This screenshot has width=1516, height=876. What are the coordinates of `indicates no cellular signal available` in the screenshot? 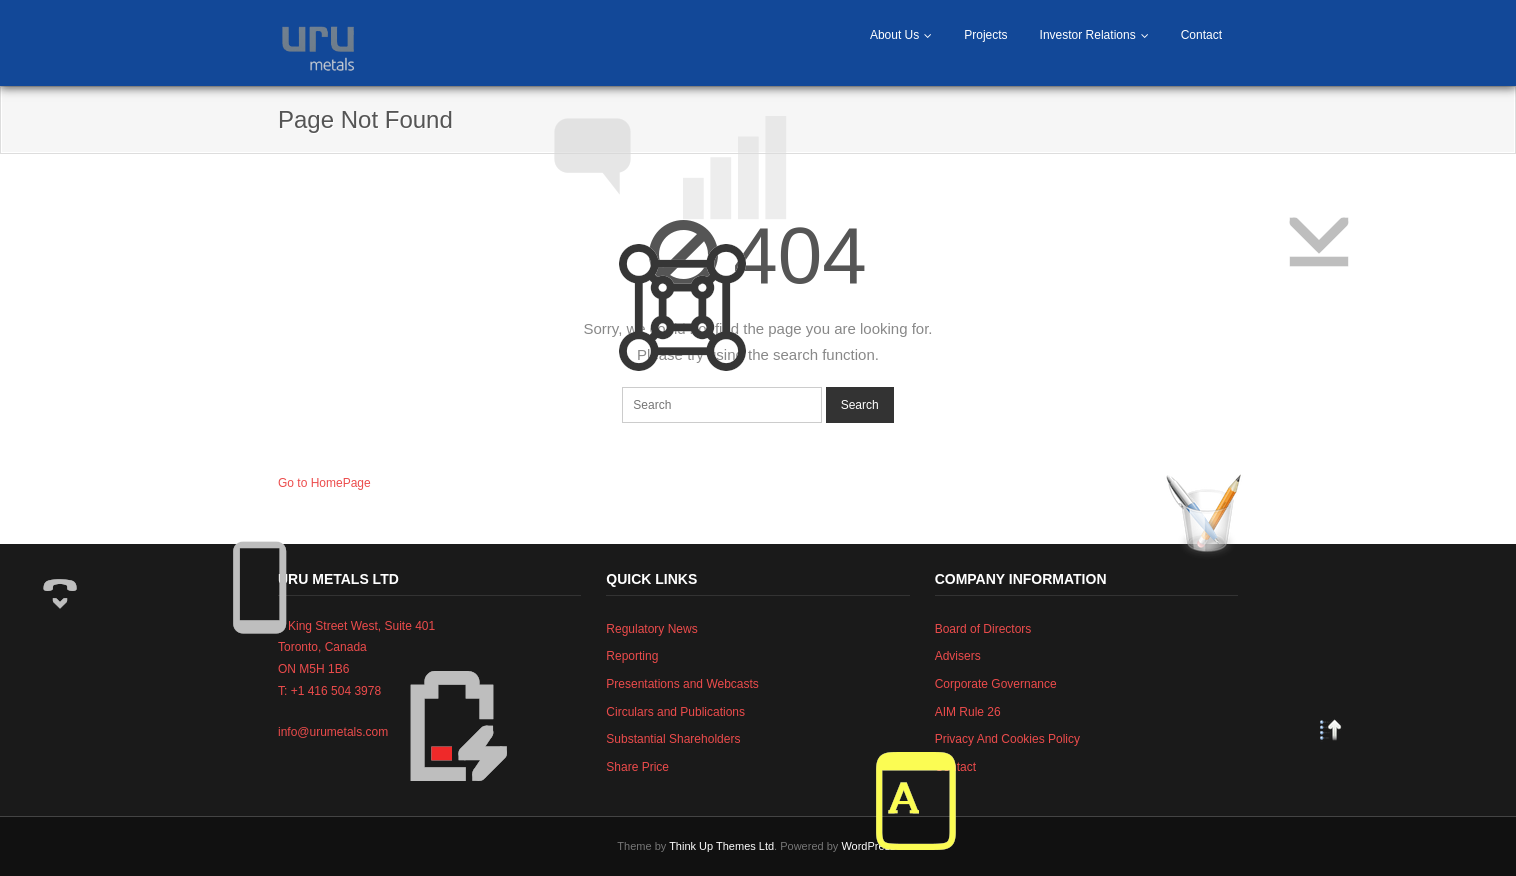 It's located at (738, 171).